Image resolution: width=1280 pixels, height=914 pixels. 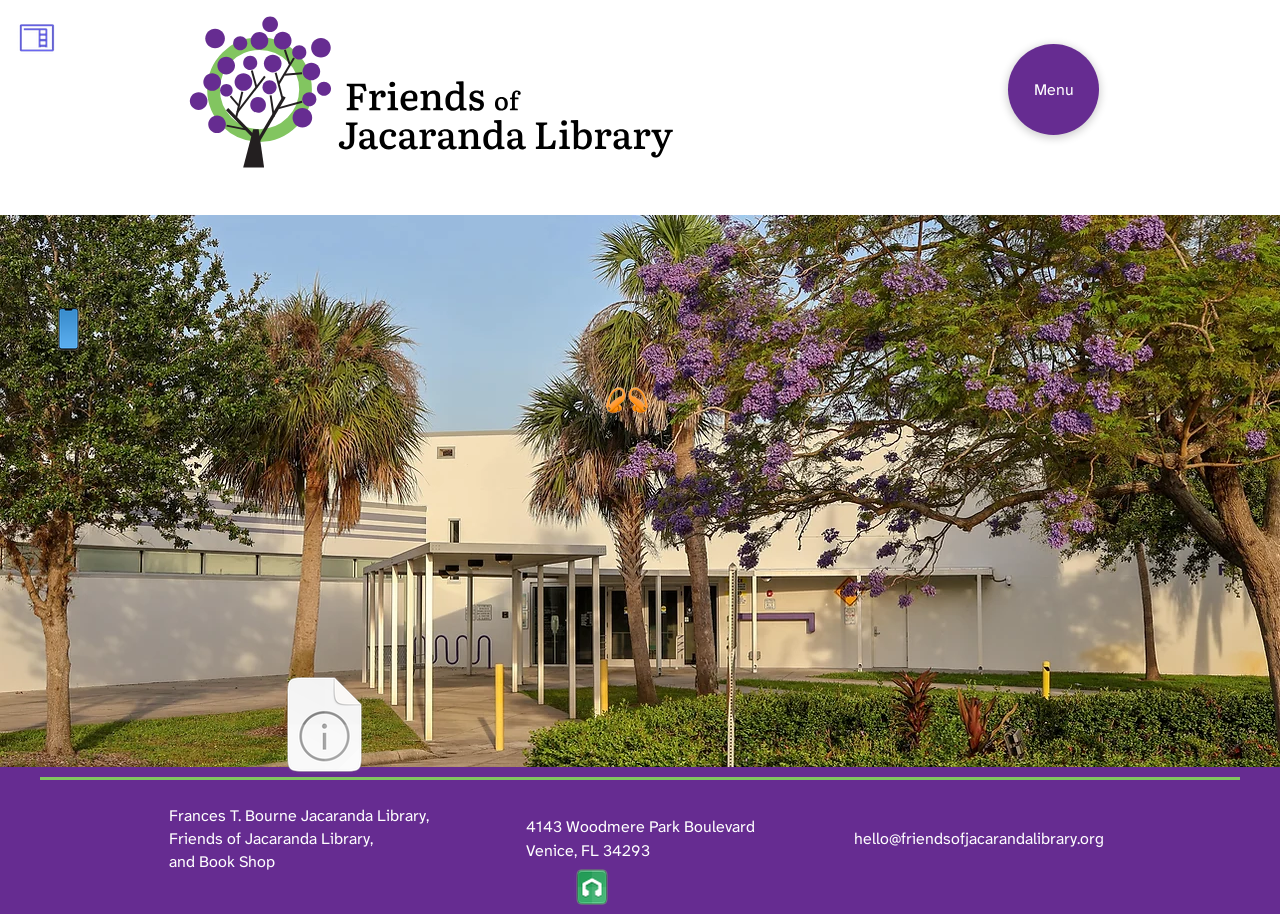 I want to click on a readme or documentation file, so click(x=324, y=724).